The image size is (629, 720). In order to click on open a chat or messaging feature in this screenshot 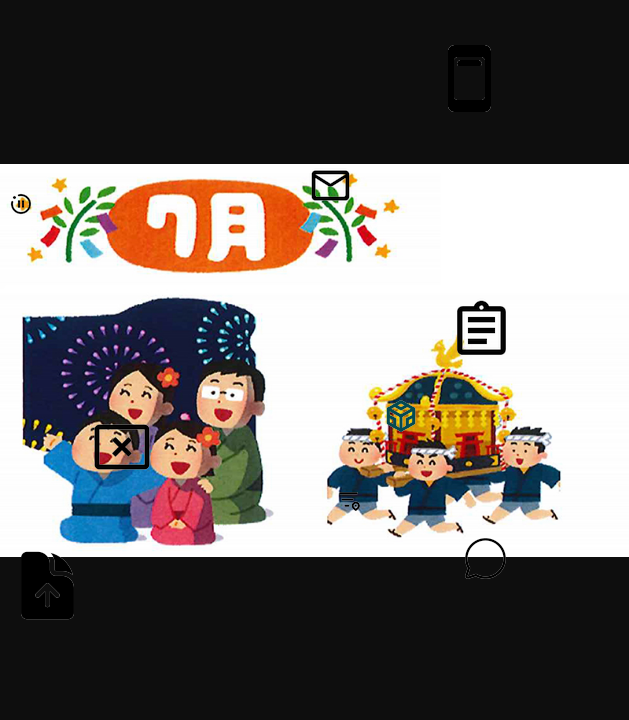, I will do `click(485, 558)`.